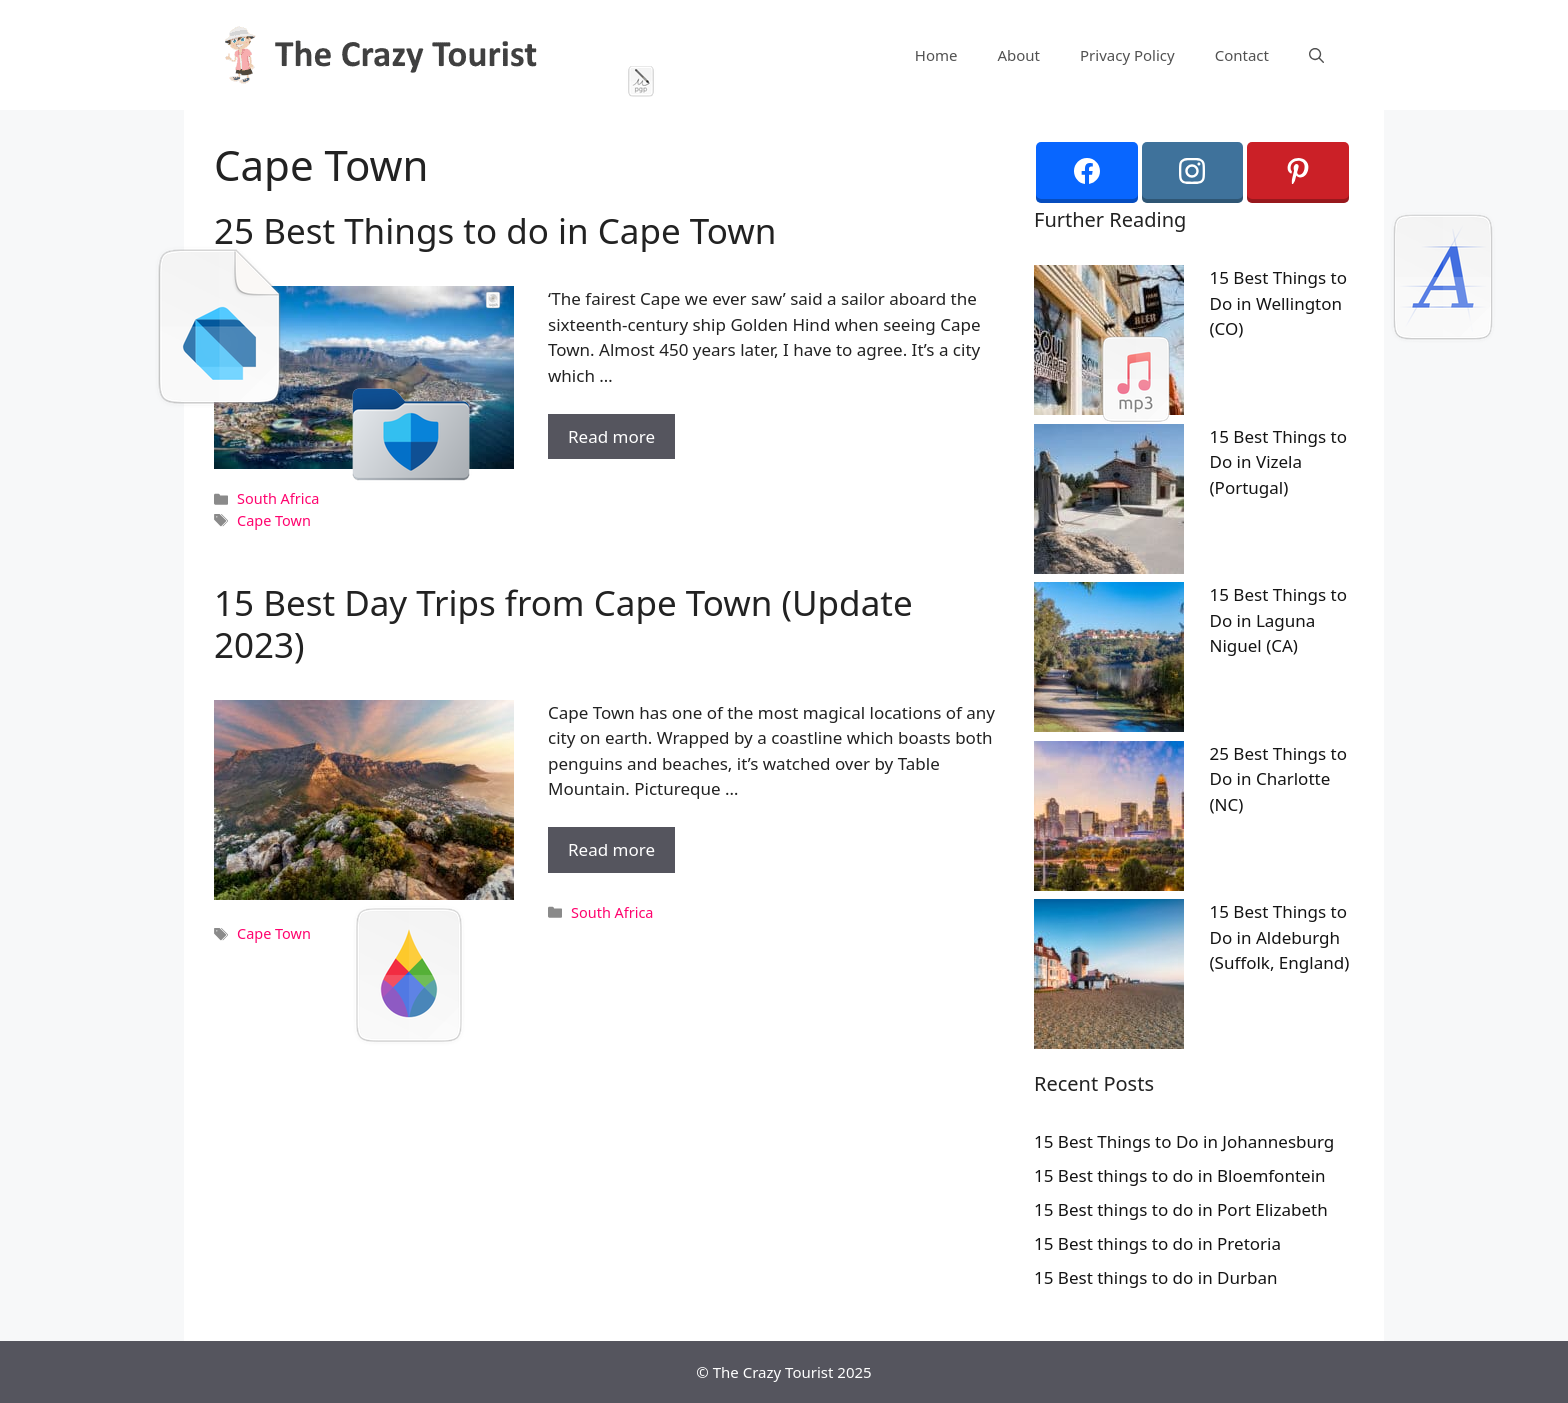 This screenshot has height=1403, width=1568. Describe the element at coordinates (219, 326) in the screenshot. I see `dart programming language source file` at that location.